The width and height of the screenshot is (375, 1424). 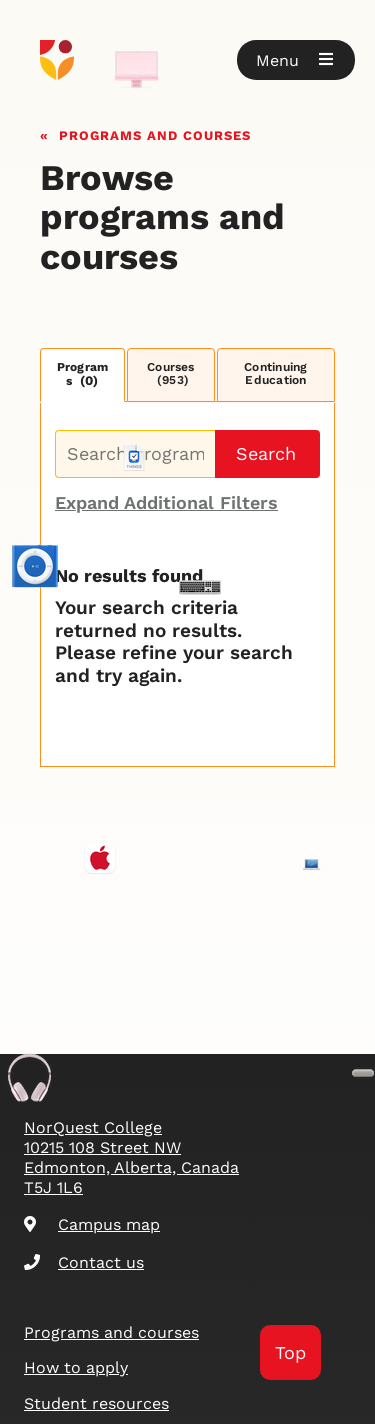 I want to click on bluetooth speaker device detected, so click(x=363, y=1073).